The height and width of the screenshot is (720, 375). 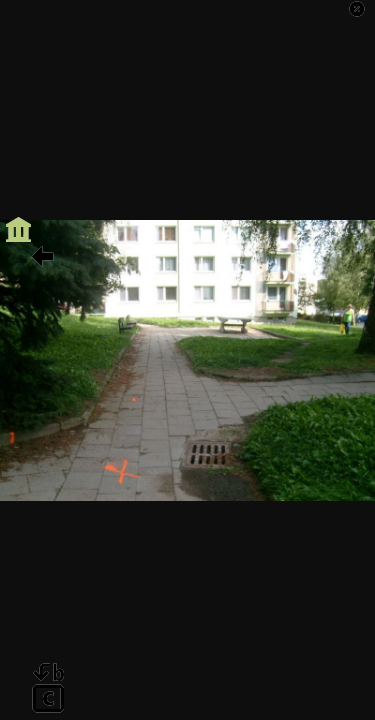 I want to click on go back to the previous screen, so click(x=42, y=256).